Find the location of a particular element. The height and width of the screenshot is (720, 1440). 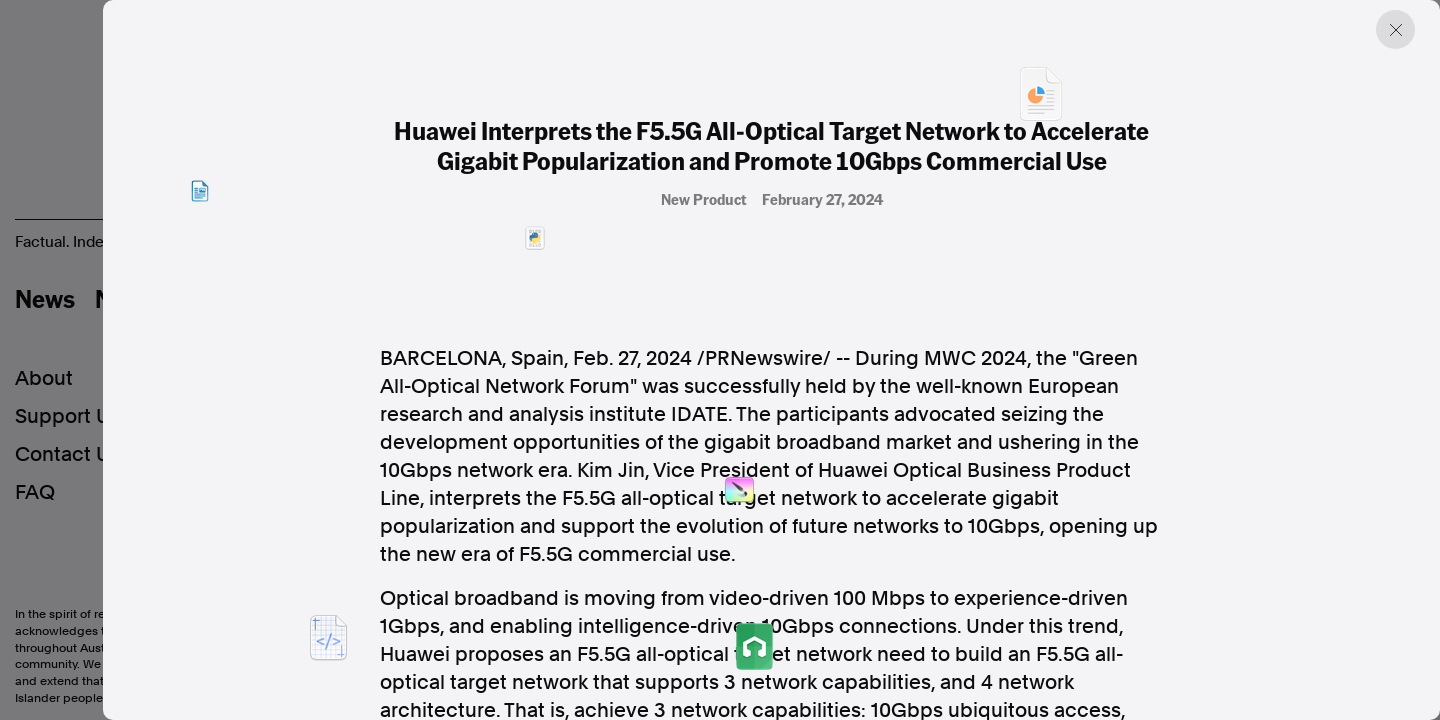

an html template file is located at coordinates (328, 637).